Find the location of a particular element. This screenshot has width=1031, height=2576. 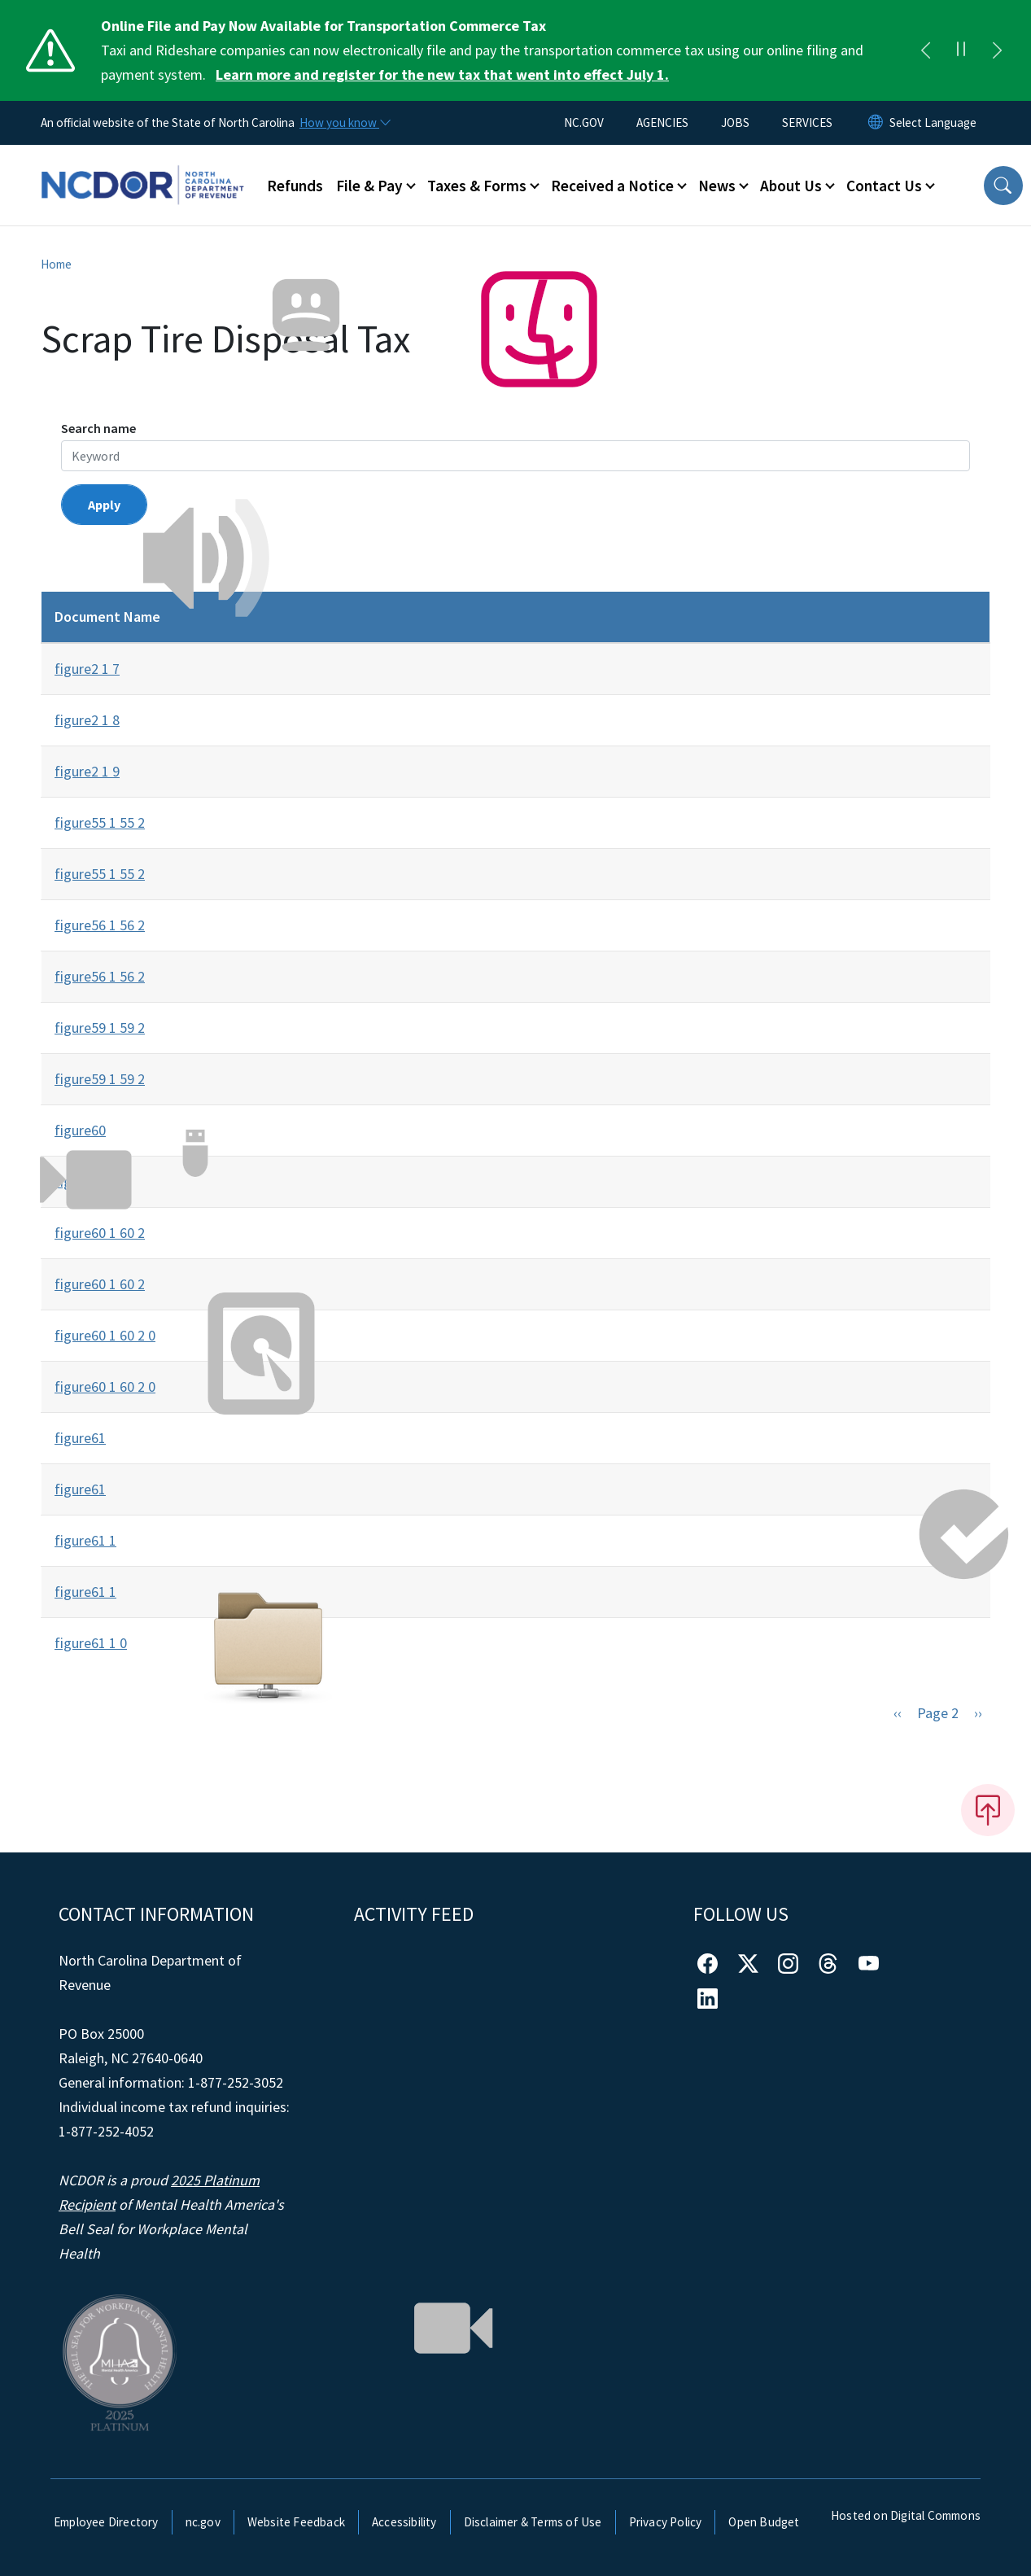

open file manager is located at coordinates (539, 329).